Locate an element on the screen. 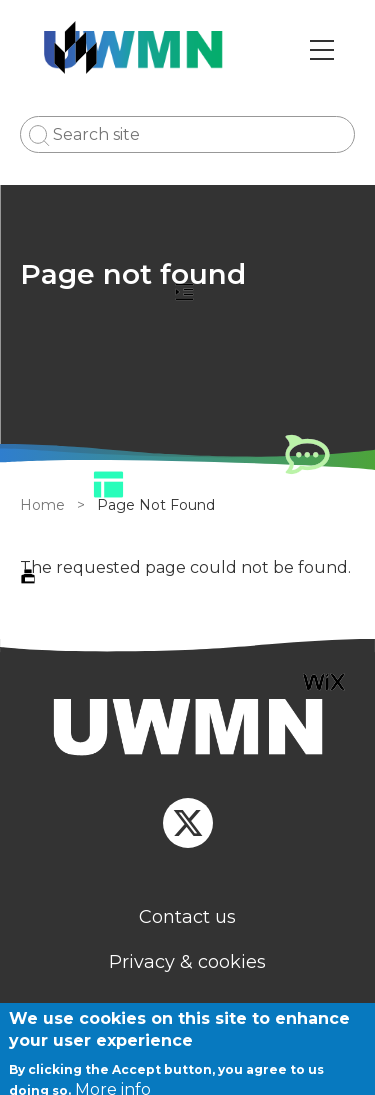  visit or connect to wix website builder is located at coordinates (324, 682).